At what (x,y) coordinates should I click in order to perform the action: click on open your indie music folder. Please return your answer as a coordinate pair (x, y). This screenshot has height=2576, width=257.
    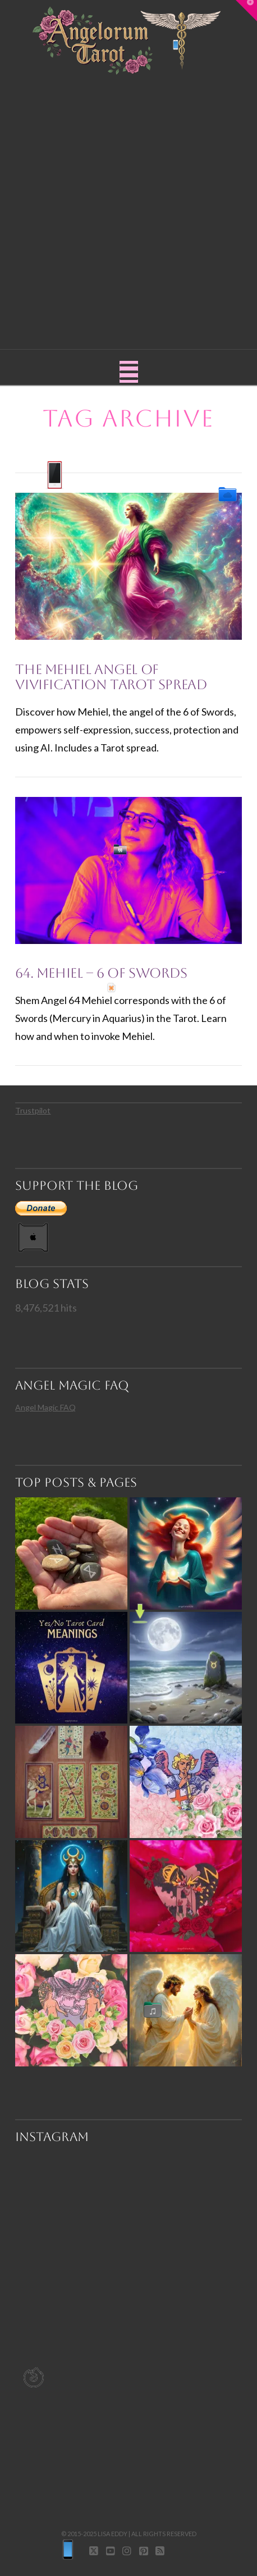
    Looking at the image, I should click on (120, 850).